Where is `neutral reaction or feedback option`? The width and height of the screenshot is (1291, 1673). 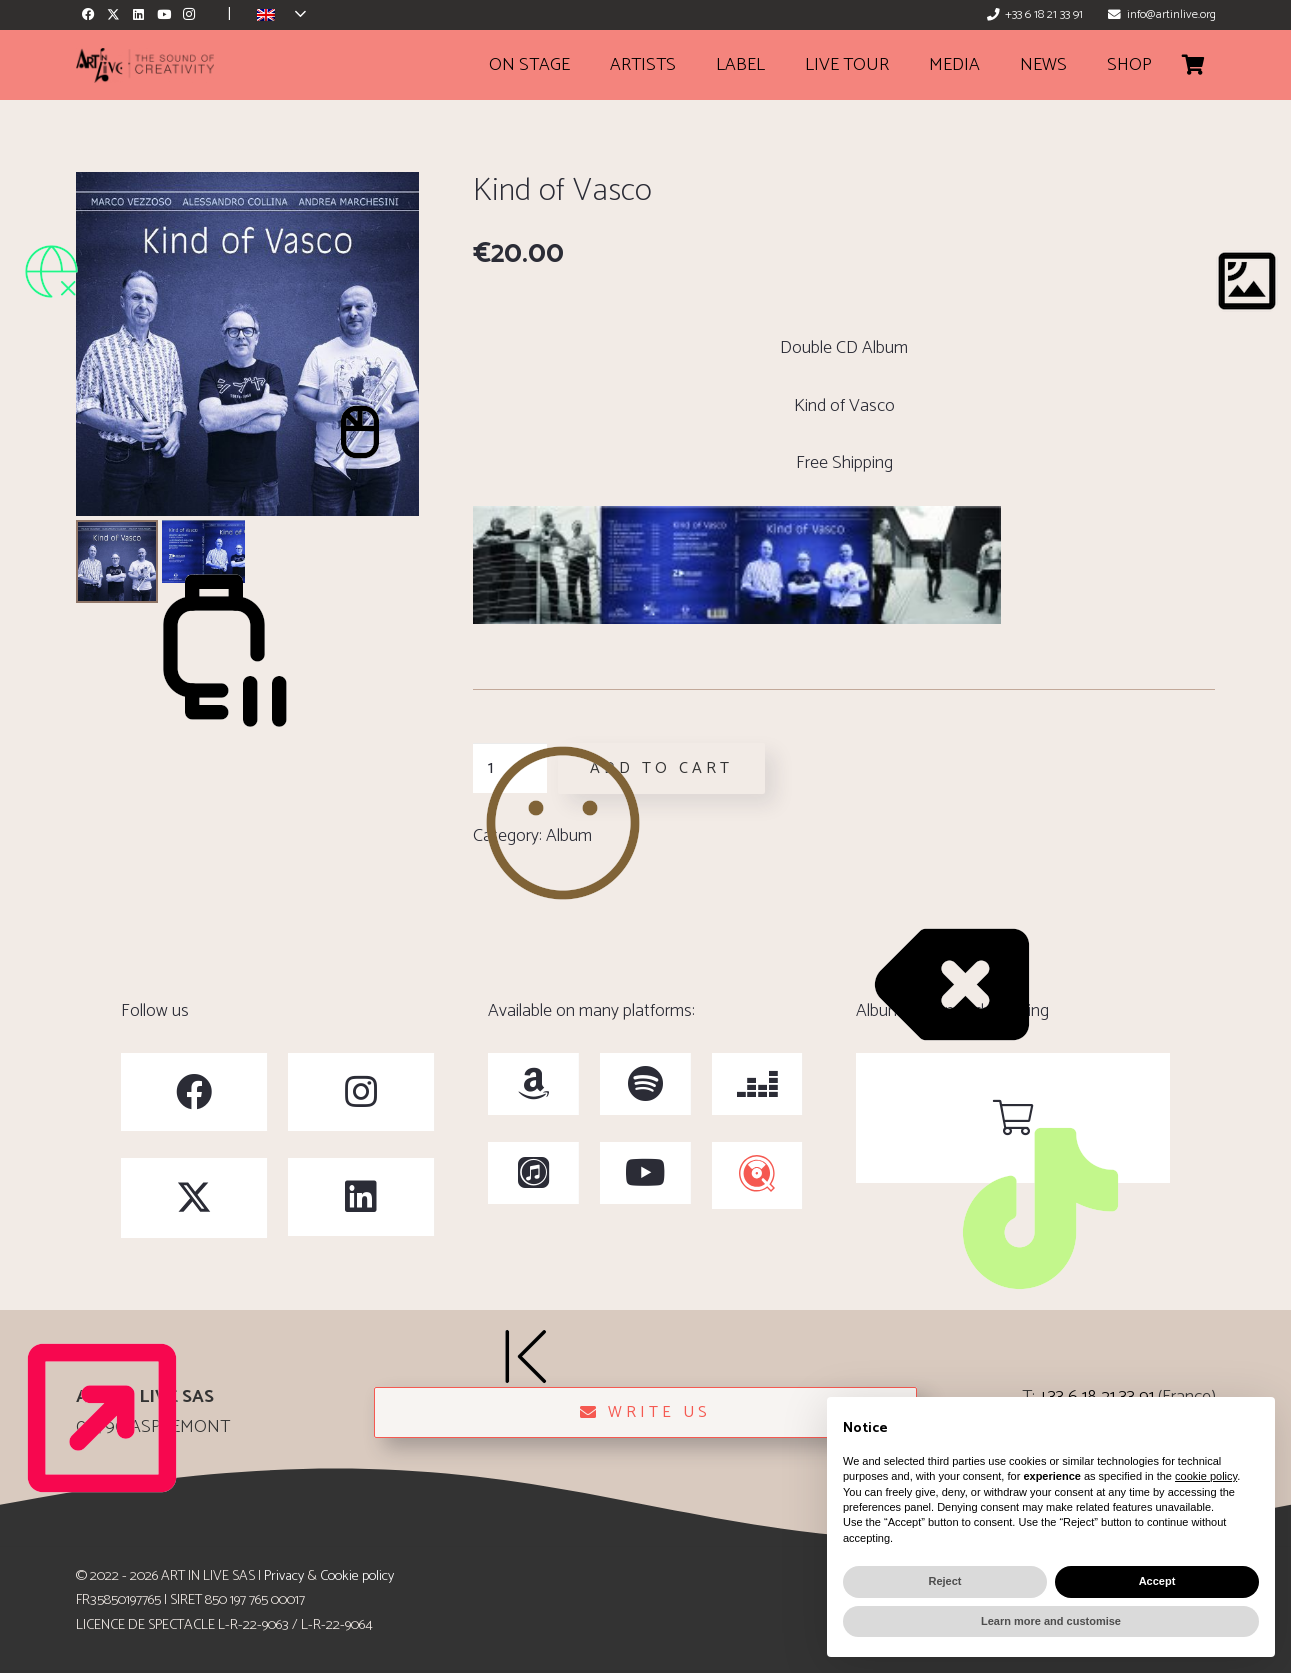
neutral reaction or feedback option is located at coordinates (563, 823).